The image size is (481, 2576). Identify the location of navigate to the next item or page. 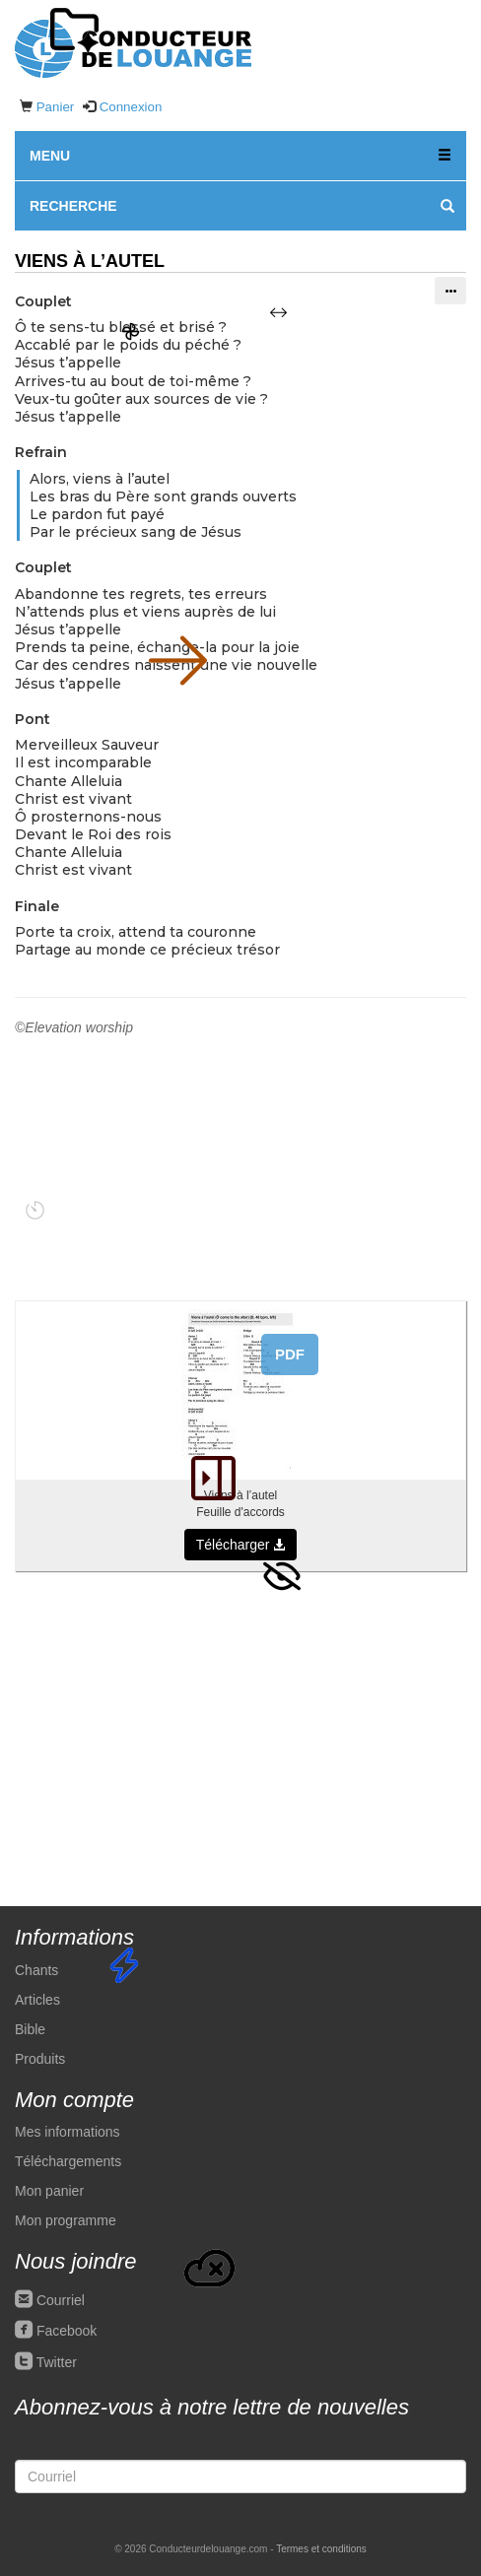
(177, 660).